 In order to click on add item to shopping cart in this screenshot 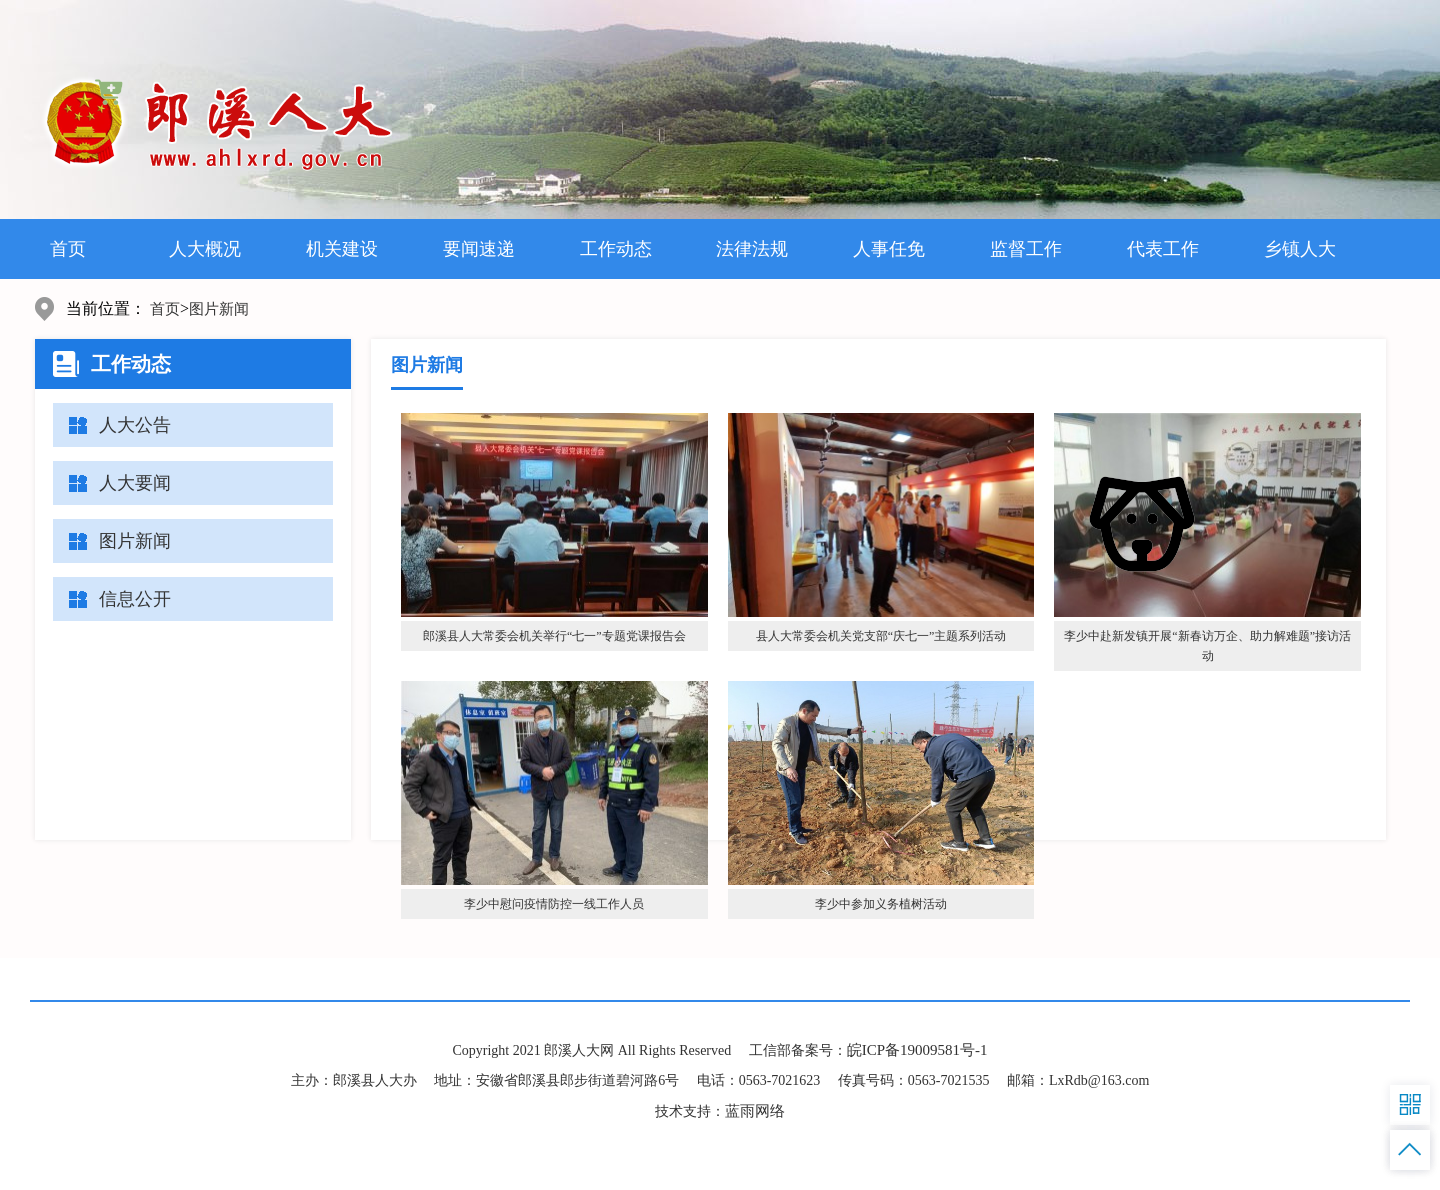, I will do `click(110, 92)`.